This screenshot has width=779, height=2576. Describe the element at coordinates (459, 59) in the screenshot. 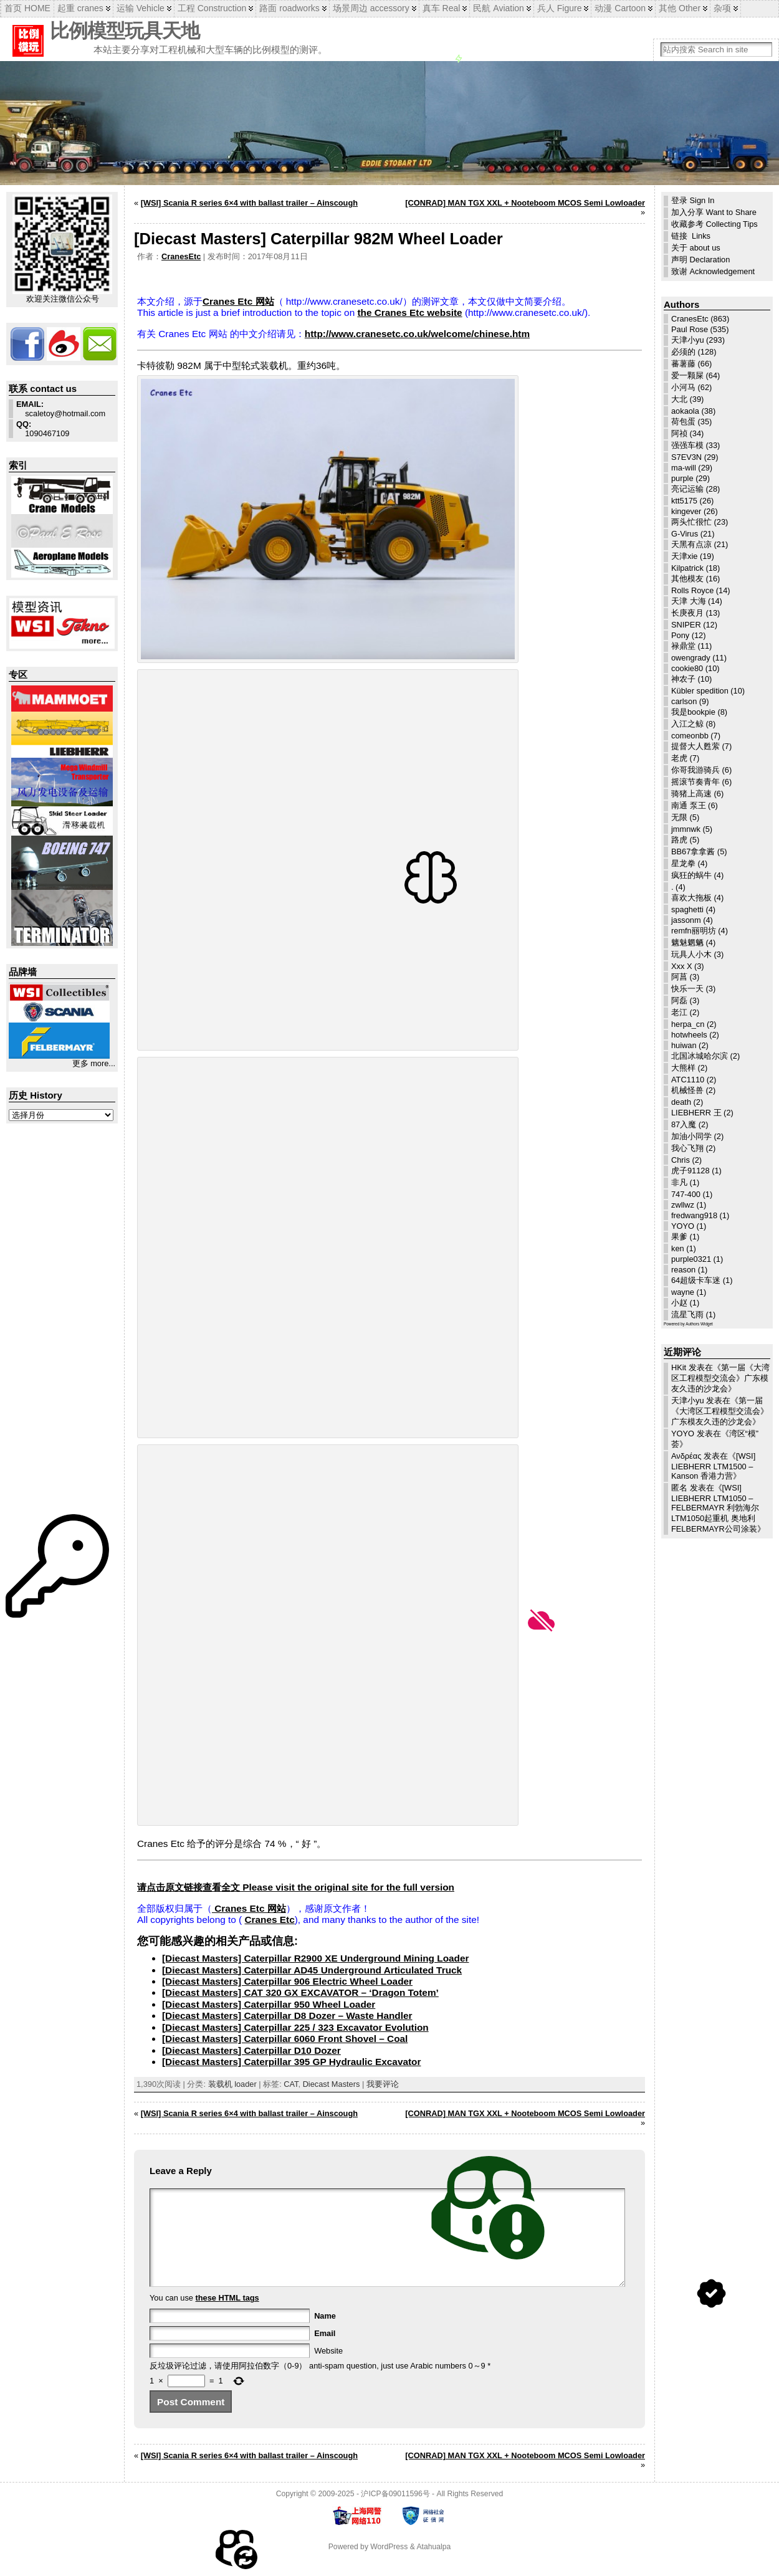

I see `quick actions or shortcuts` at that location.